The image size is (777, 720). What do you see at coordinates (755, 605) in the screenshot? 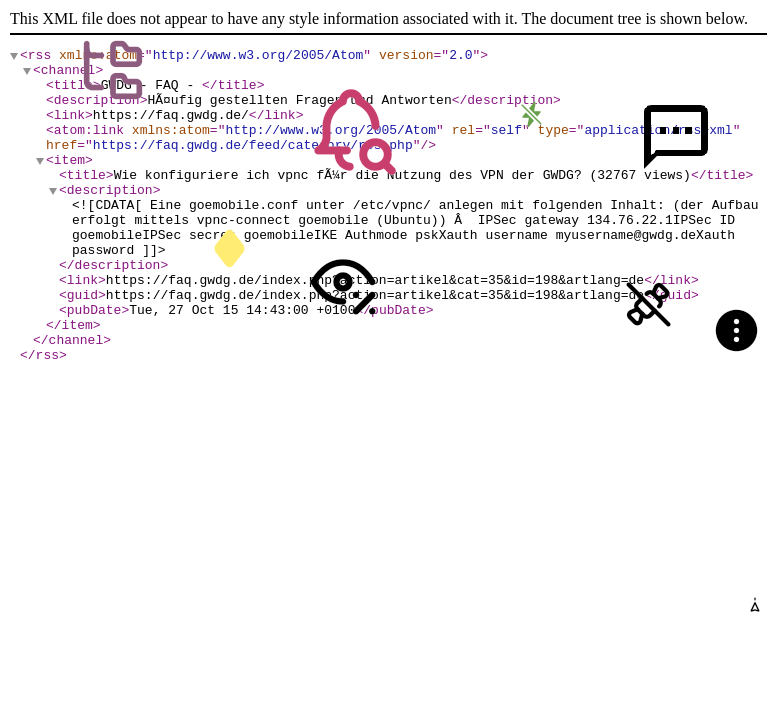
I see `navigate to current location` at bounding box center [755, 605].